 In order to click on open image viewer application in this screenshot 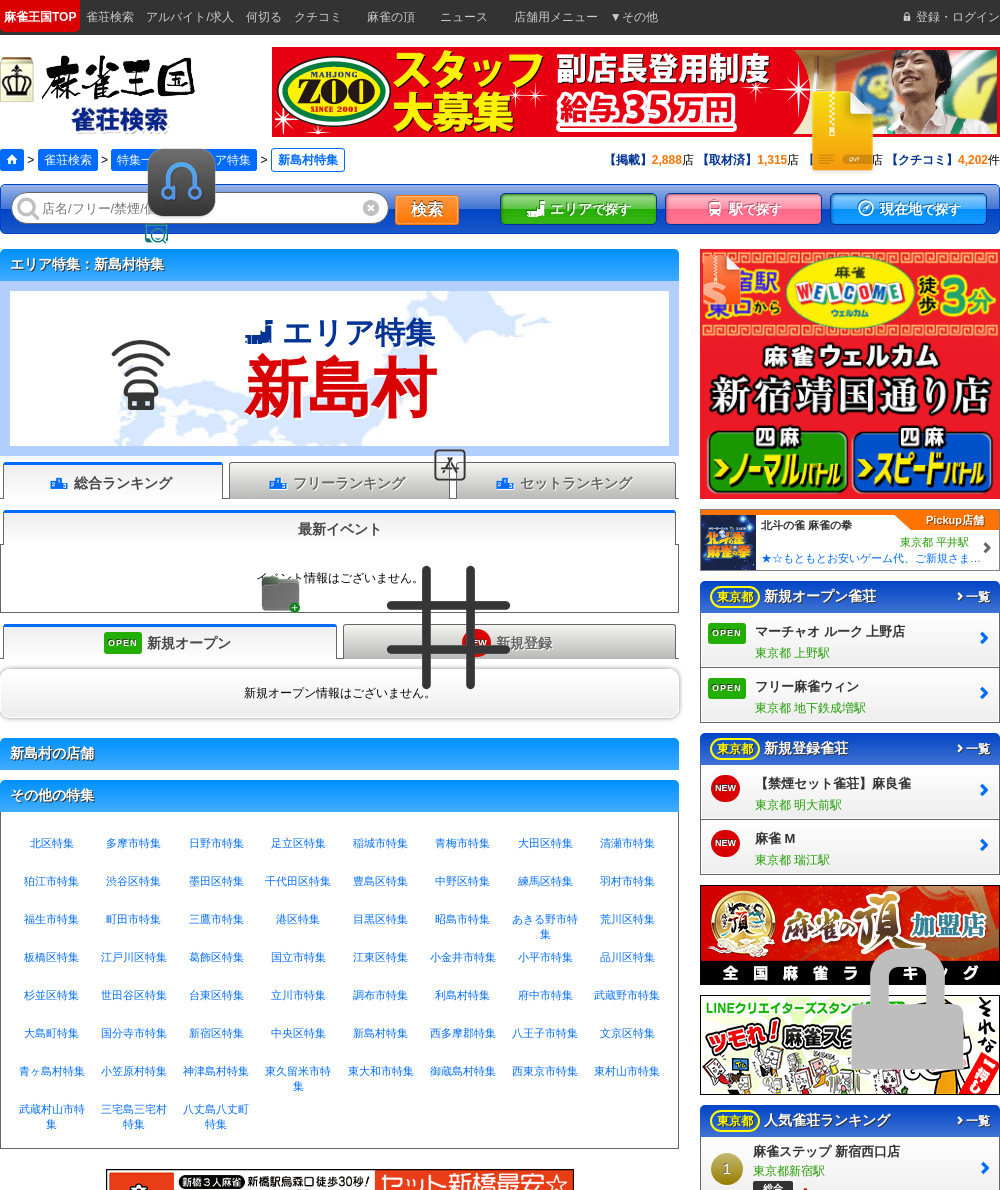, I will do `click(156, 232)`.